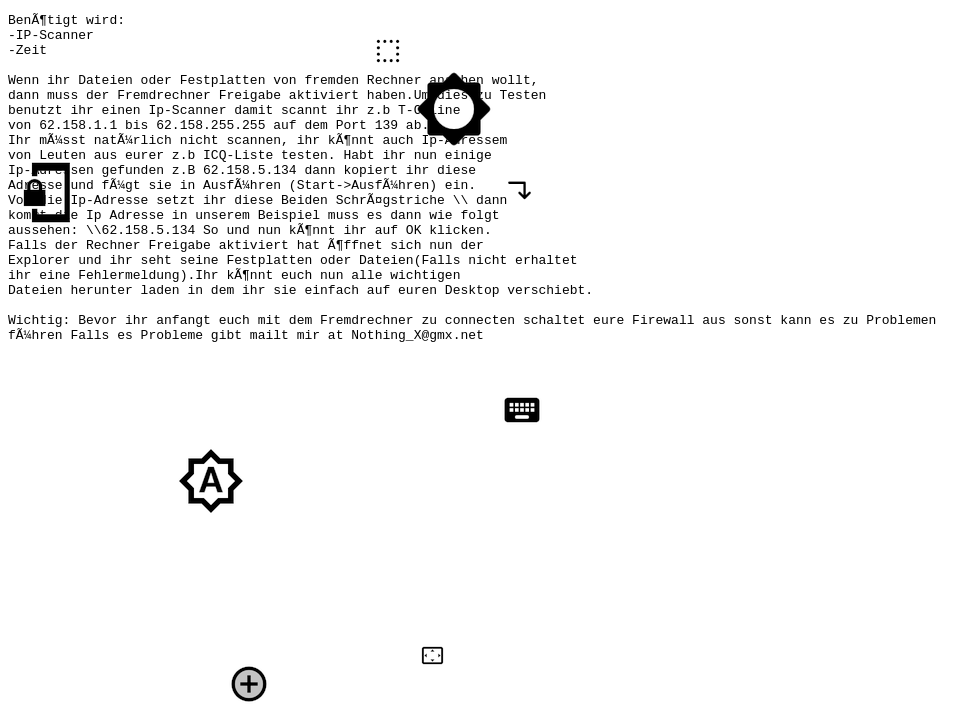 This screenshot has width=967, height=720. I want to click on move content right then down, so click(519, 189).